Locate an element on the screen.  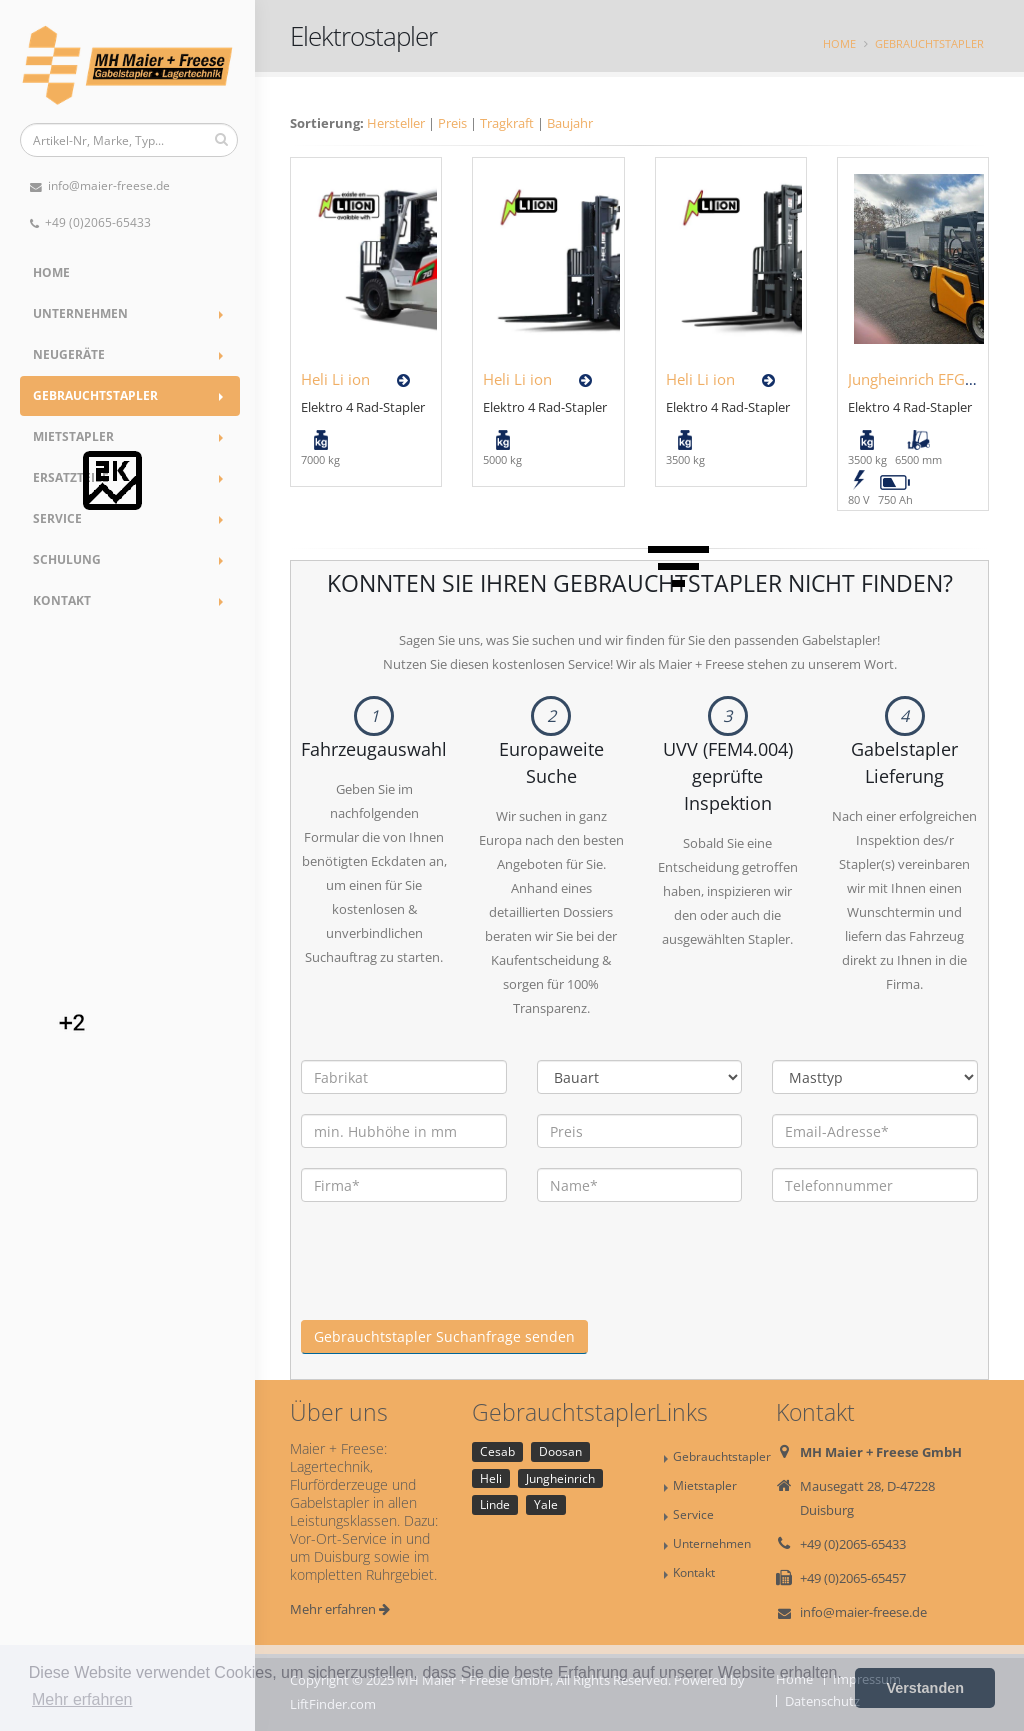
increase exposure by 2 stops in photo editing is located at coordinates (72, 1023).